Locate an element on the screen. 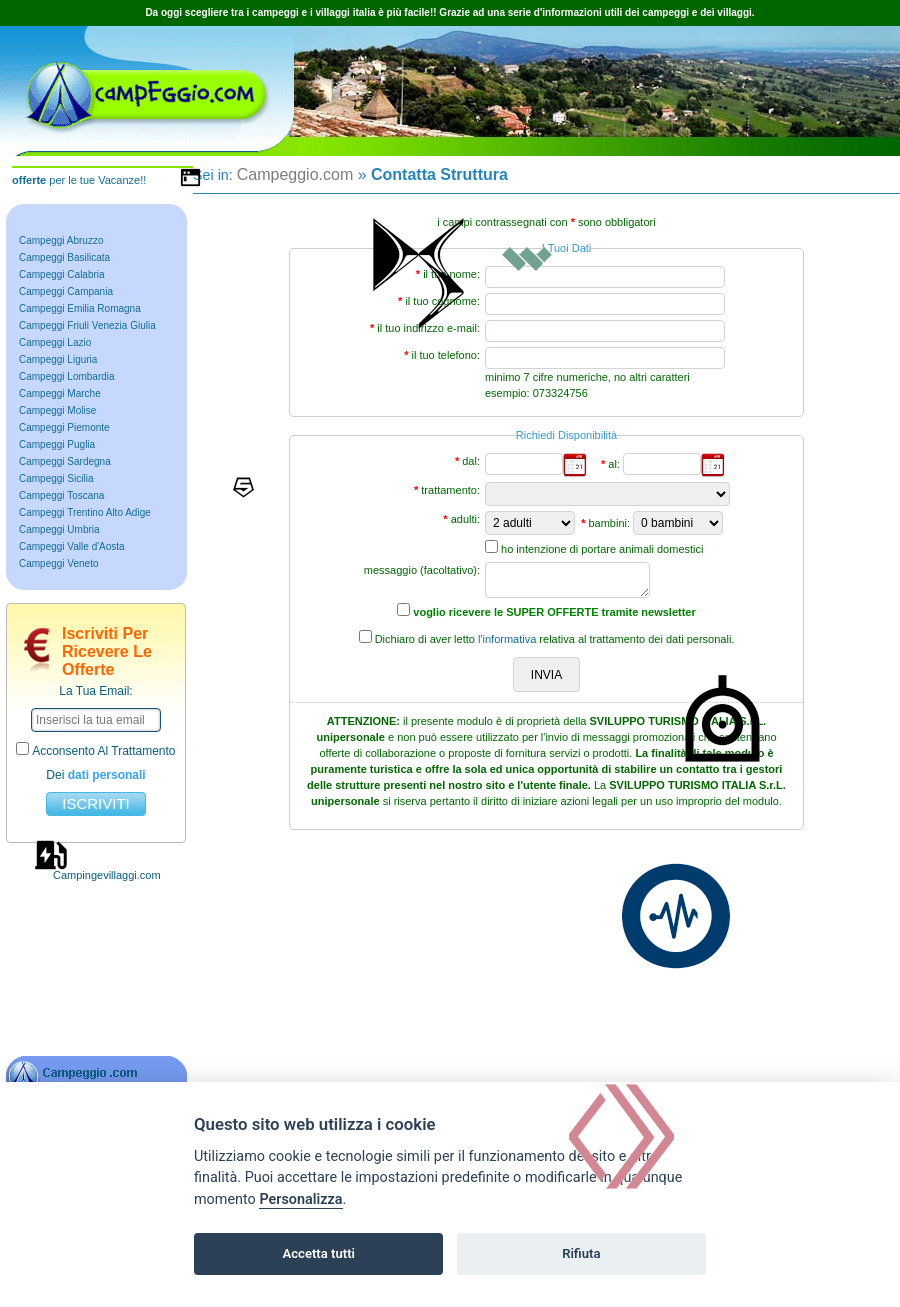  find nearby EV charging stations is located at coordinates (51, 855).